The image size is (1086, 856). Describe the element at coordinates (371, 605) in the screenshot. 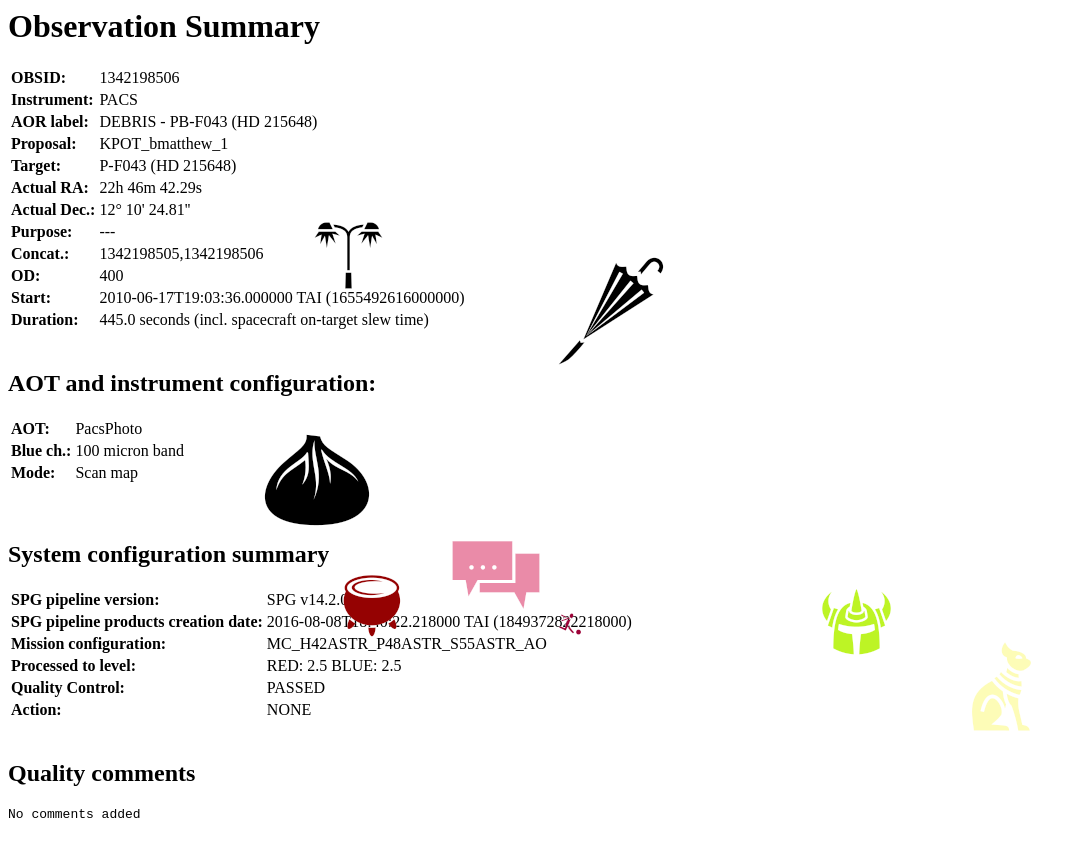

I see `access crafting or potion brewing features` at that location.